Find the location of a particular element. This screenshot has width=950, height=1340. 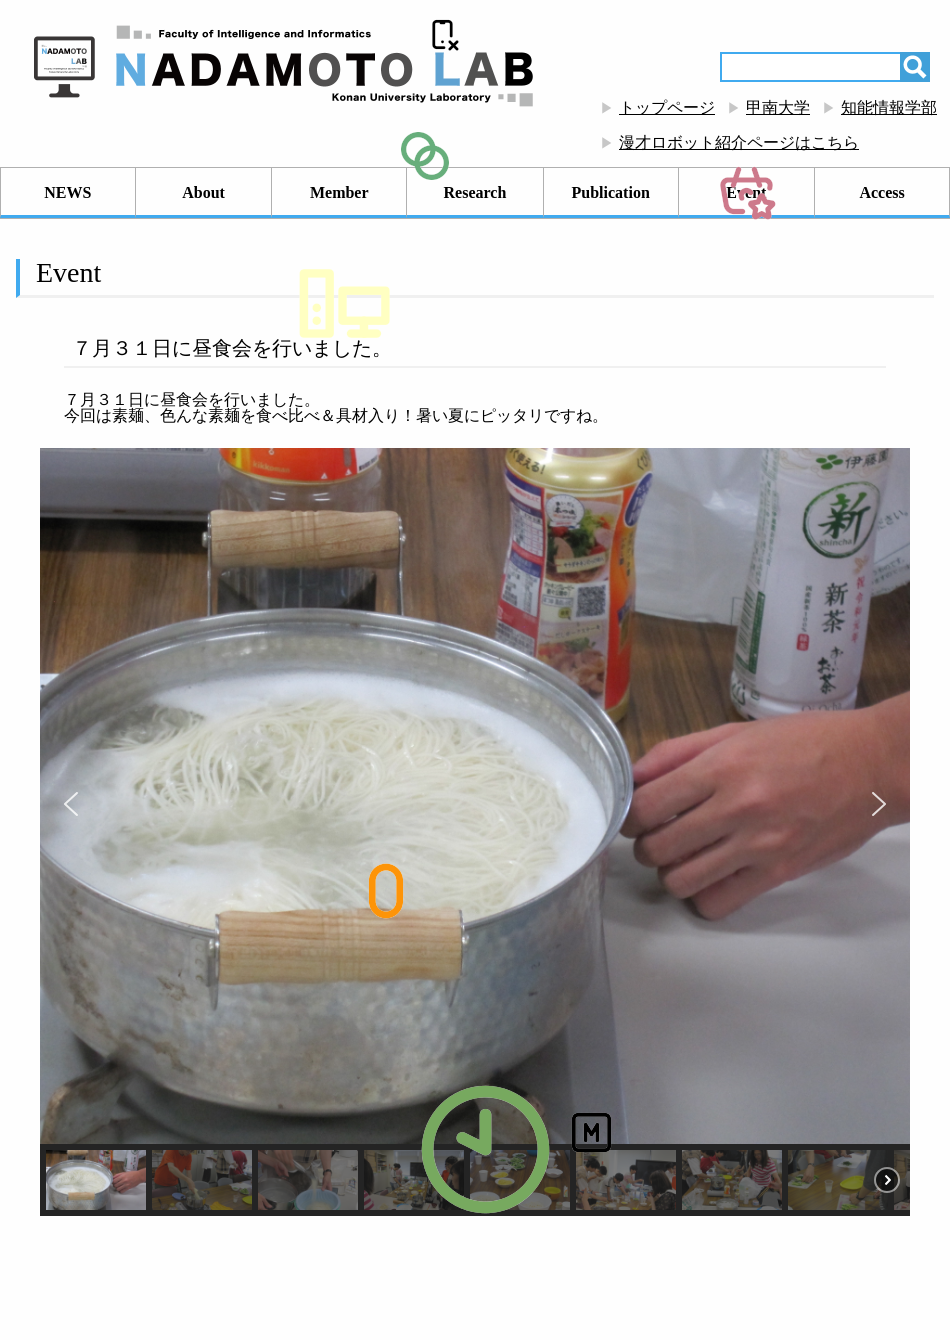

view venn diagram or comparison chart is located at coordinates (425, 156).